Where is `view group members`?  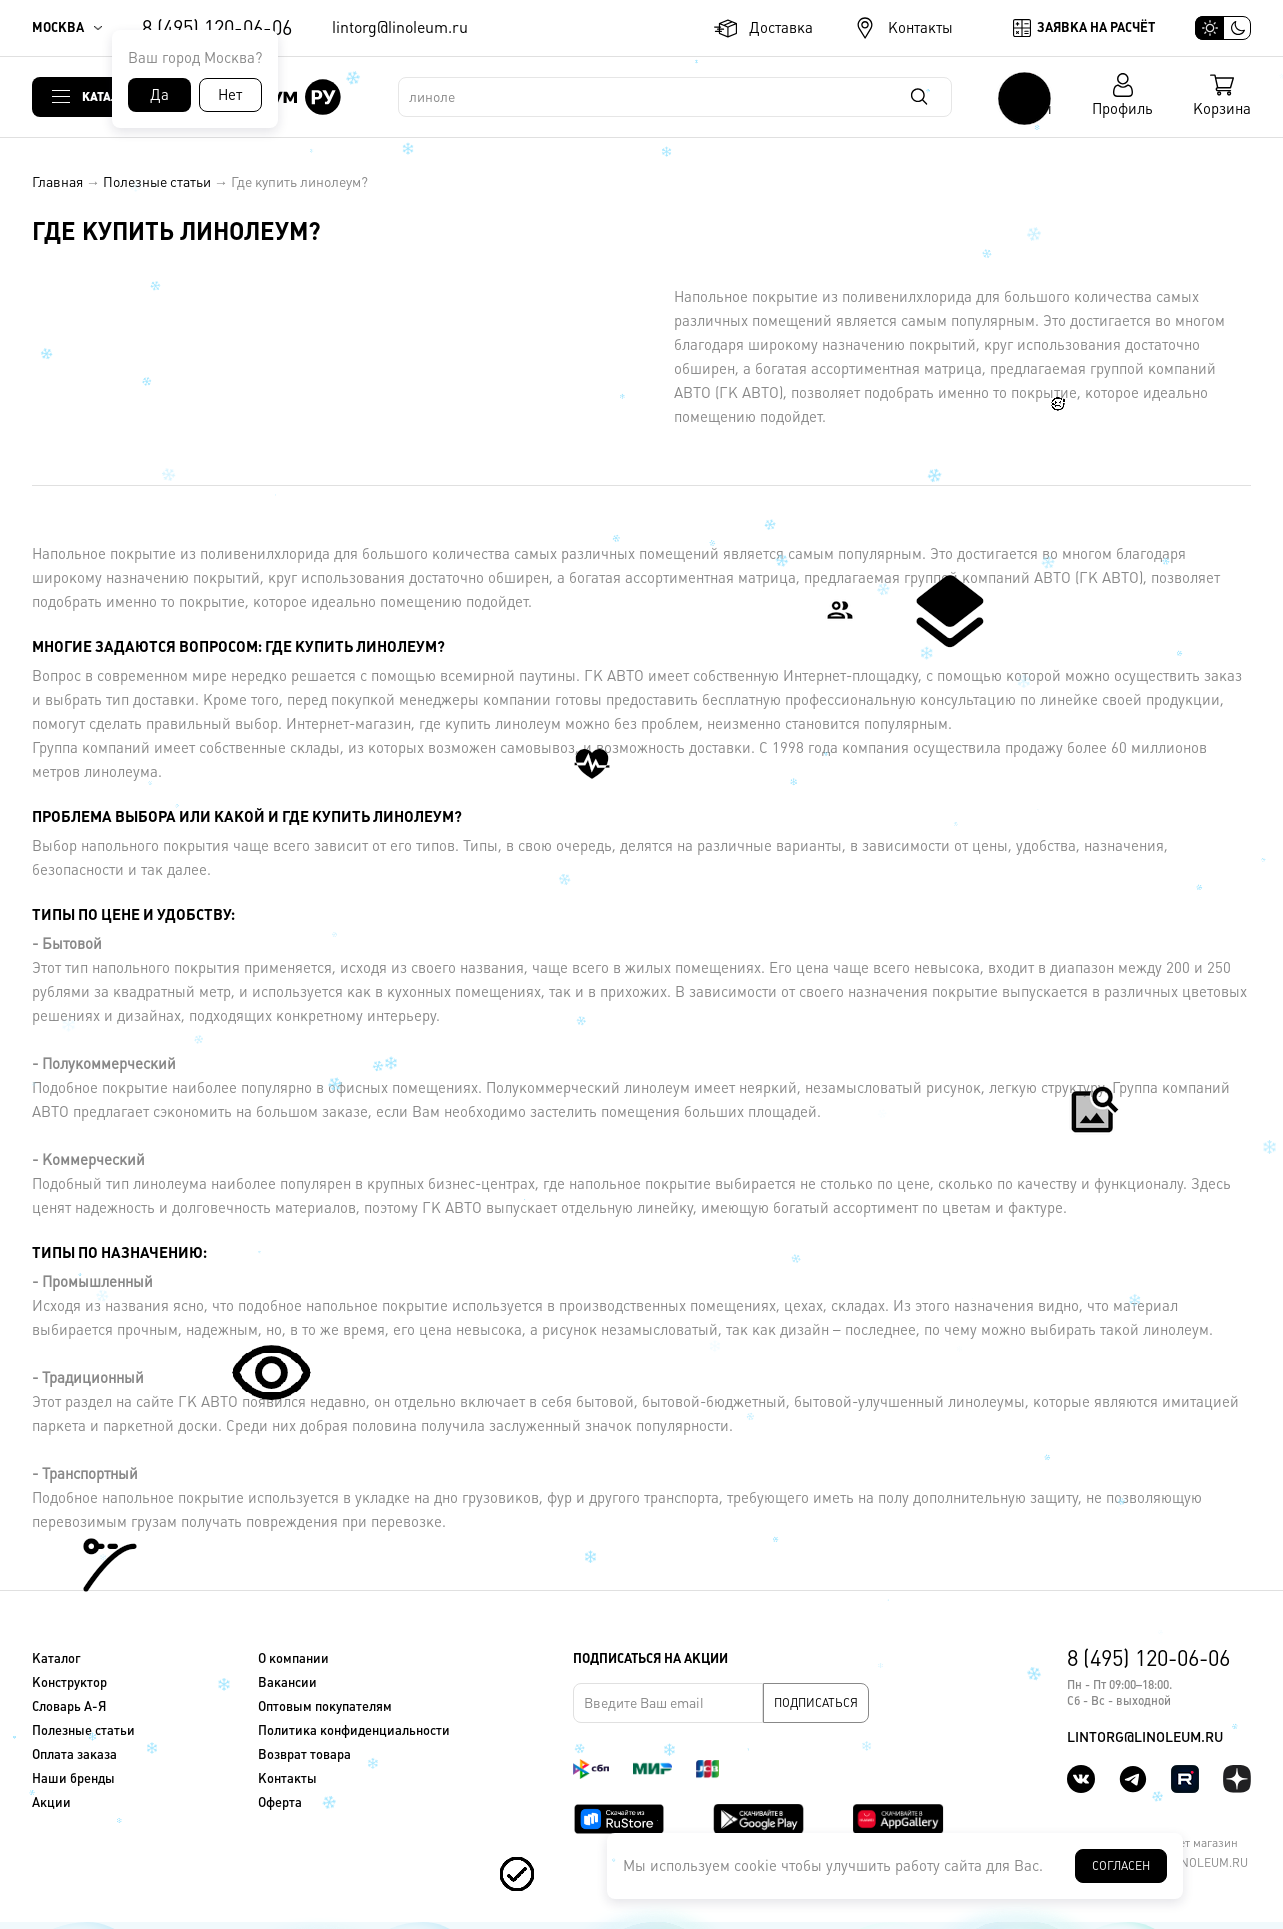
view group members is located at coordinates (840, 610).